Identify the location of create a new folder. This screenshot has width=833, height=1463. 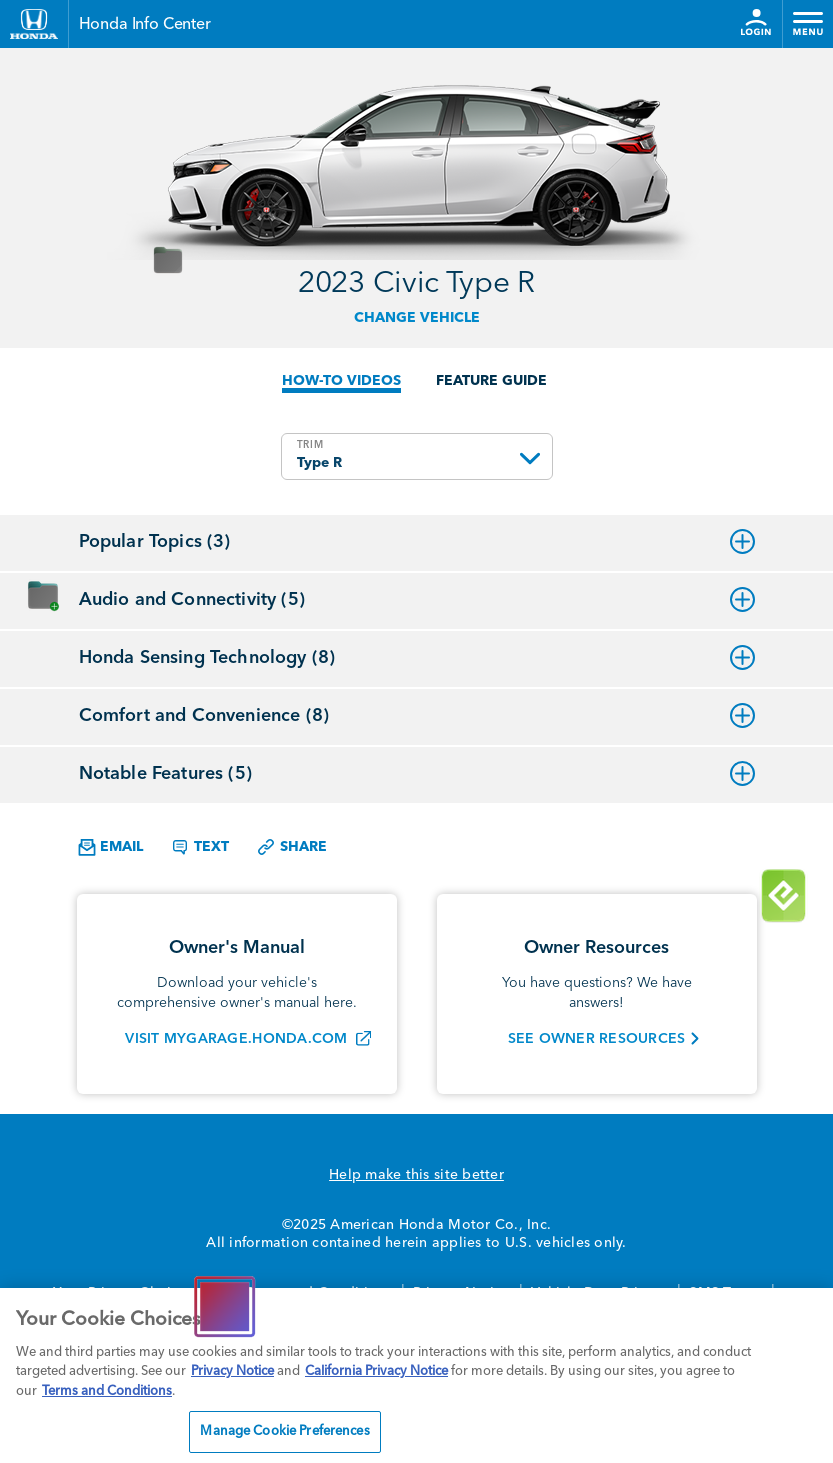
(43, 595).